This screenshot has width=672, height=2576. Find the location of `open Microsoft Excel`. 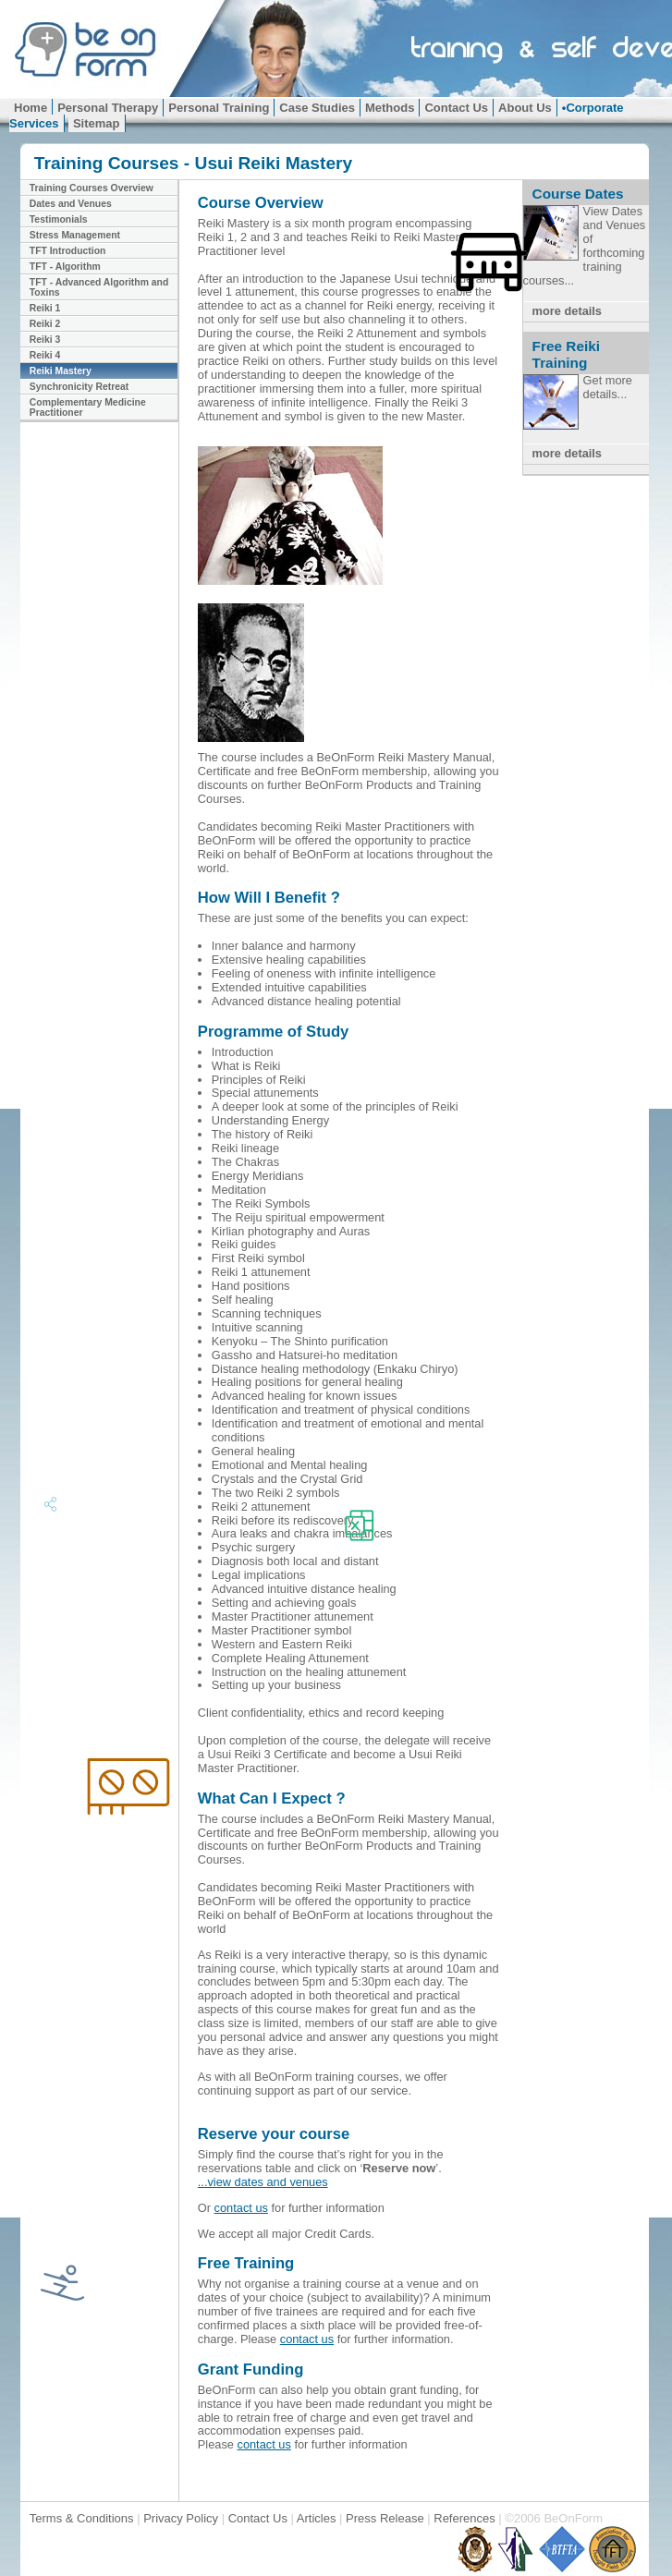

open Microsoft Excel is located at coordinates (360, 1525).